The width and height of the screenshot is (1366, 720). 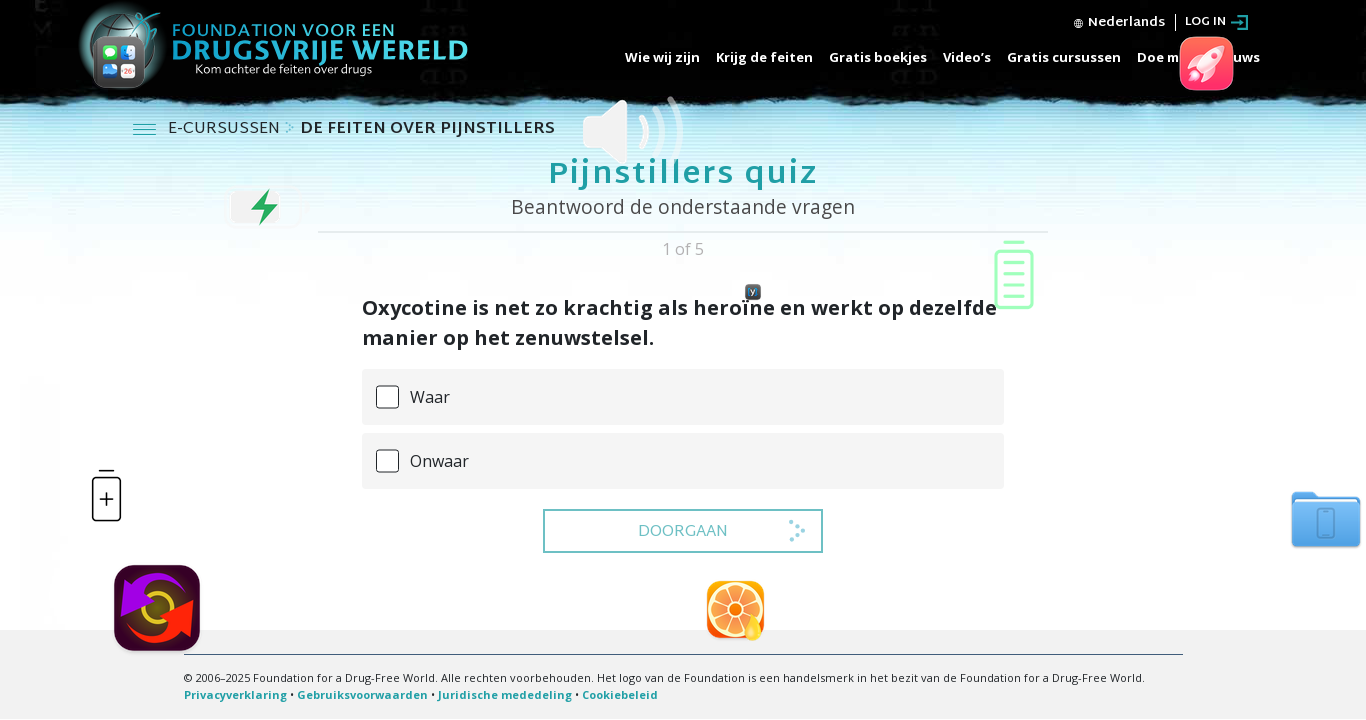 I want to click on open gabutdm download manager app, so click(x=157, y=608).